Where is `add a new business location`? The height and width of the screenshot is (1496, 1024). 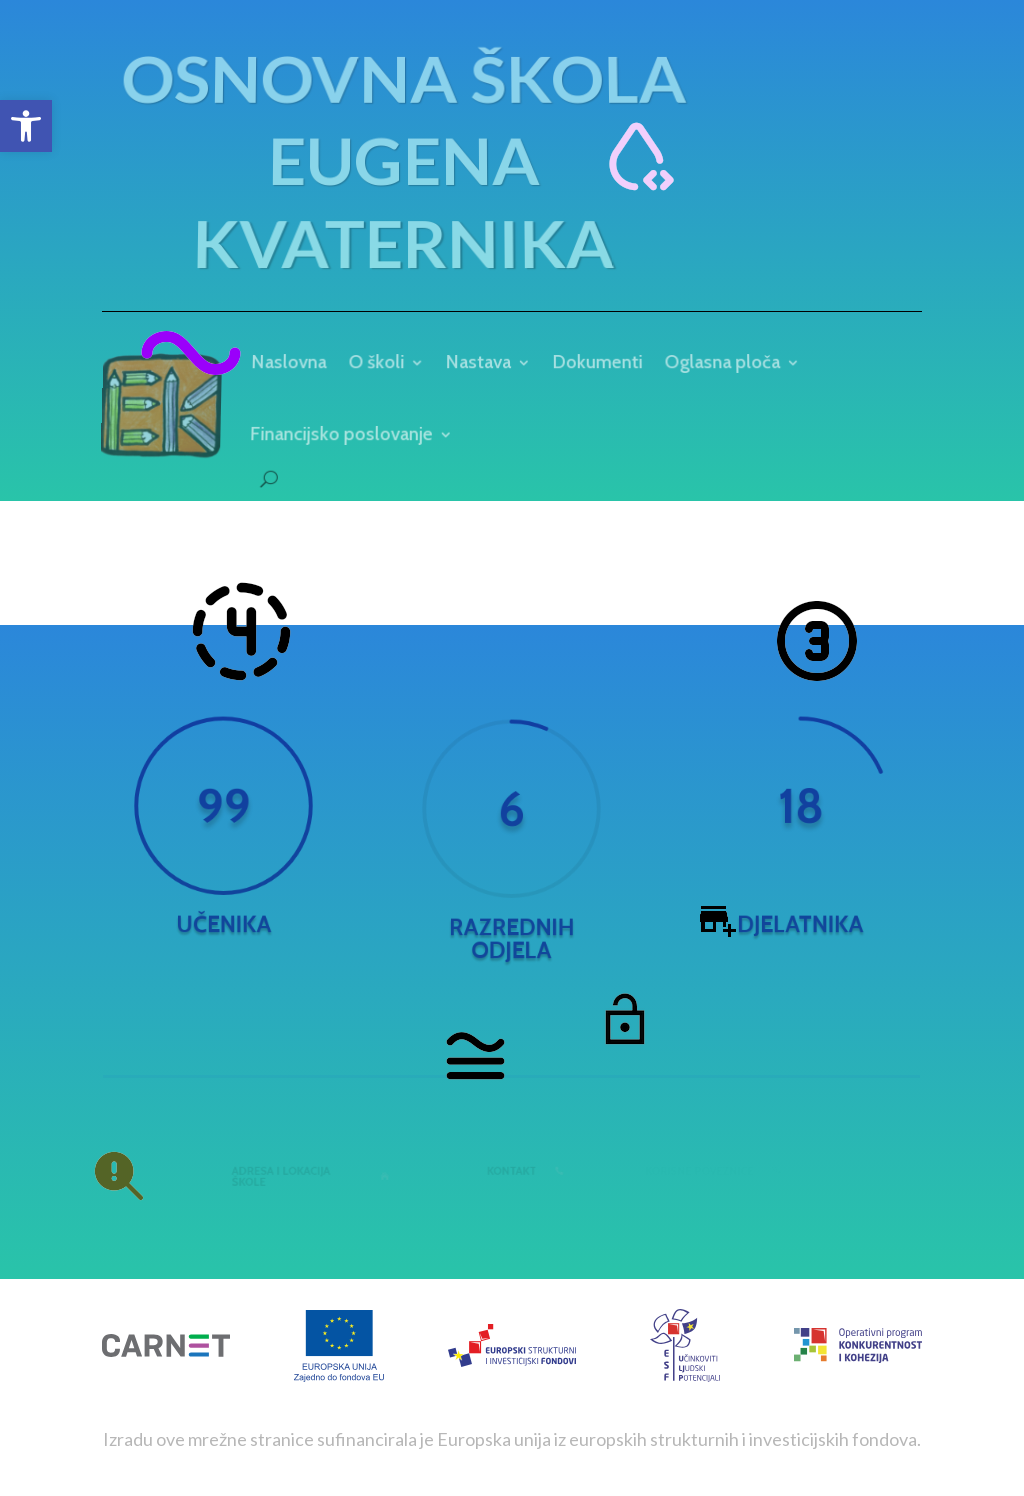 add a new business location is located at coordinates (718, 919).